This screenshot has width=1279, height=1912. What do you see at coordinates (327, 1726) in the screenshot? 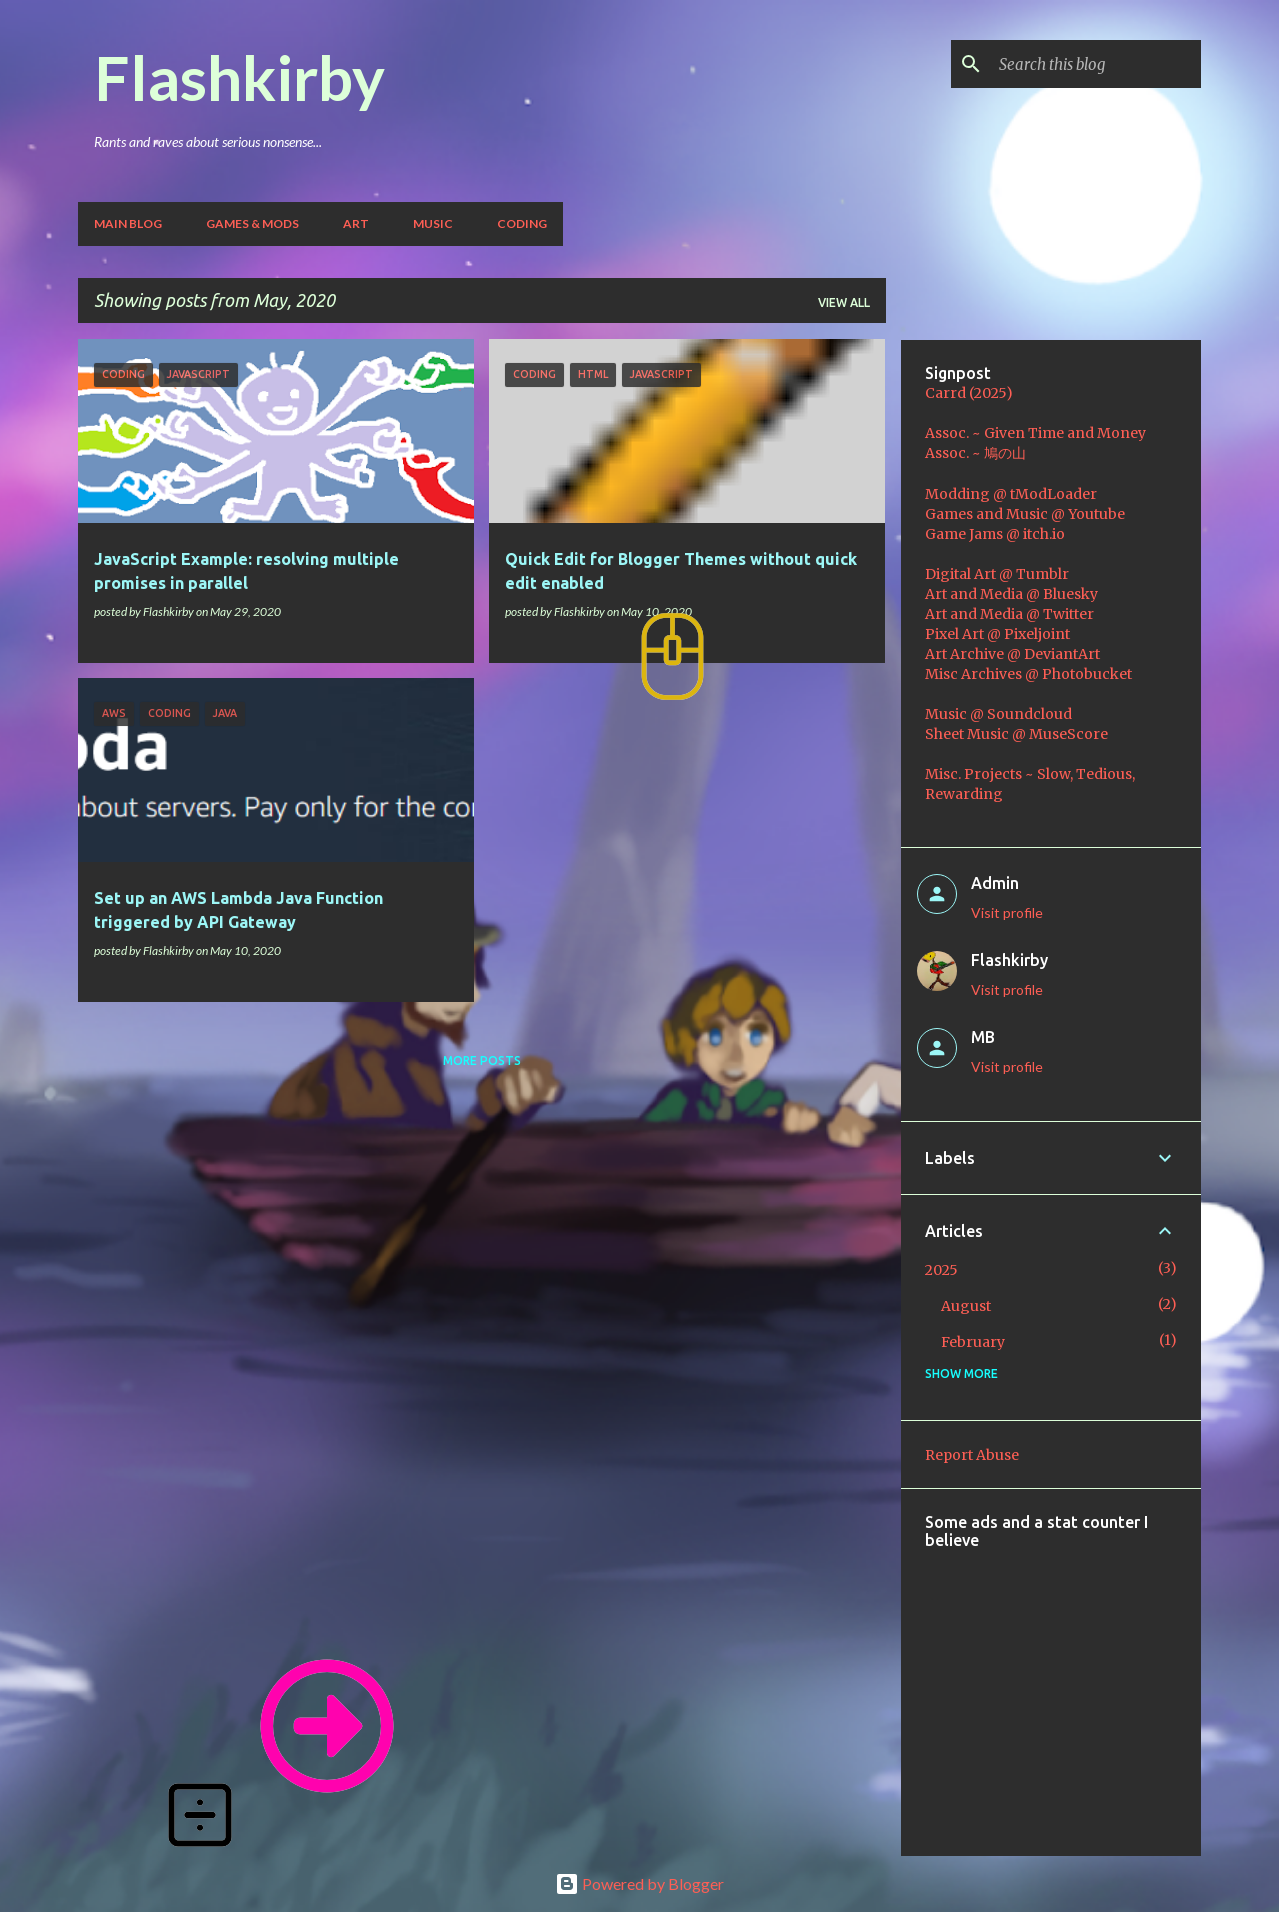
I see `go to next item or step` at bounding box center [327, 1726].